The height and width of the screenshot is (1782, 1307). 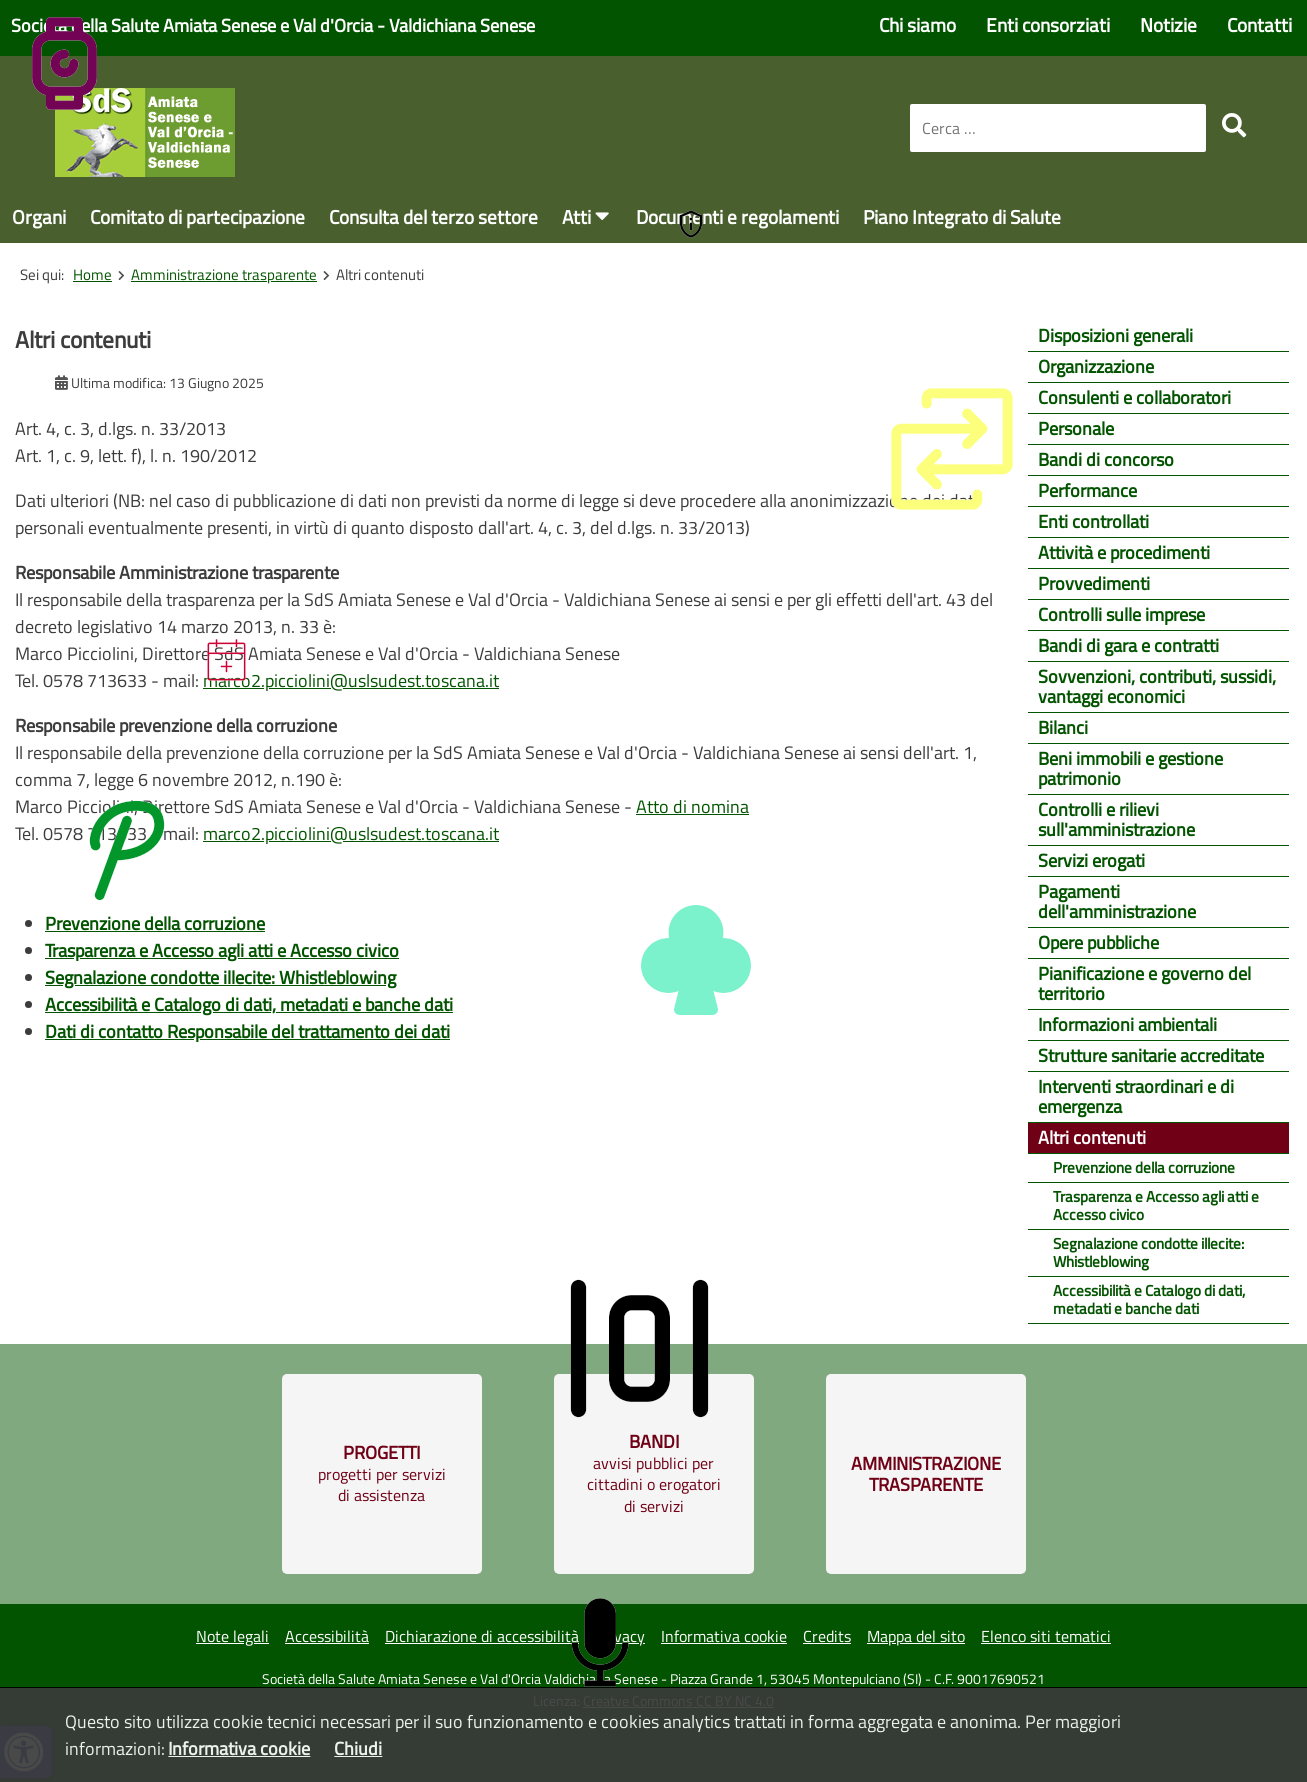 What do you see at coordinates (600, 1642) in the screenshot?
I see `tap to use voice input` at bounding box center [600, 1642].